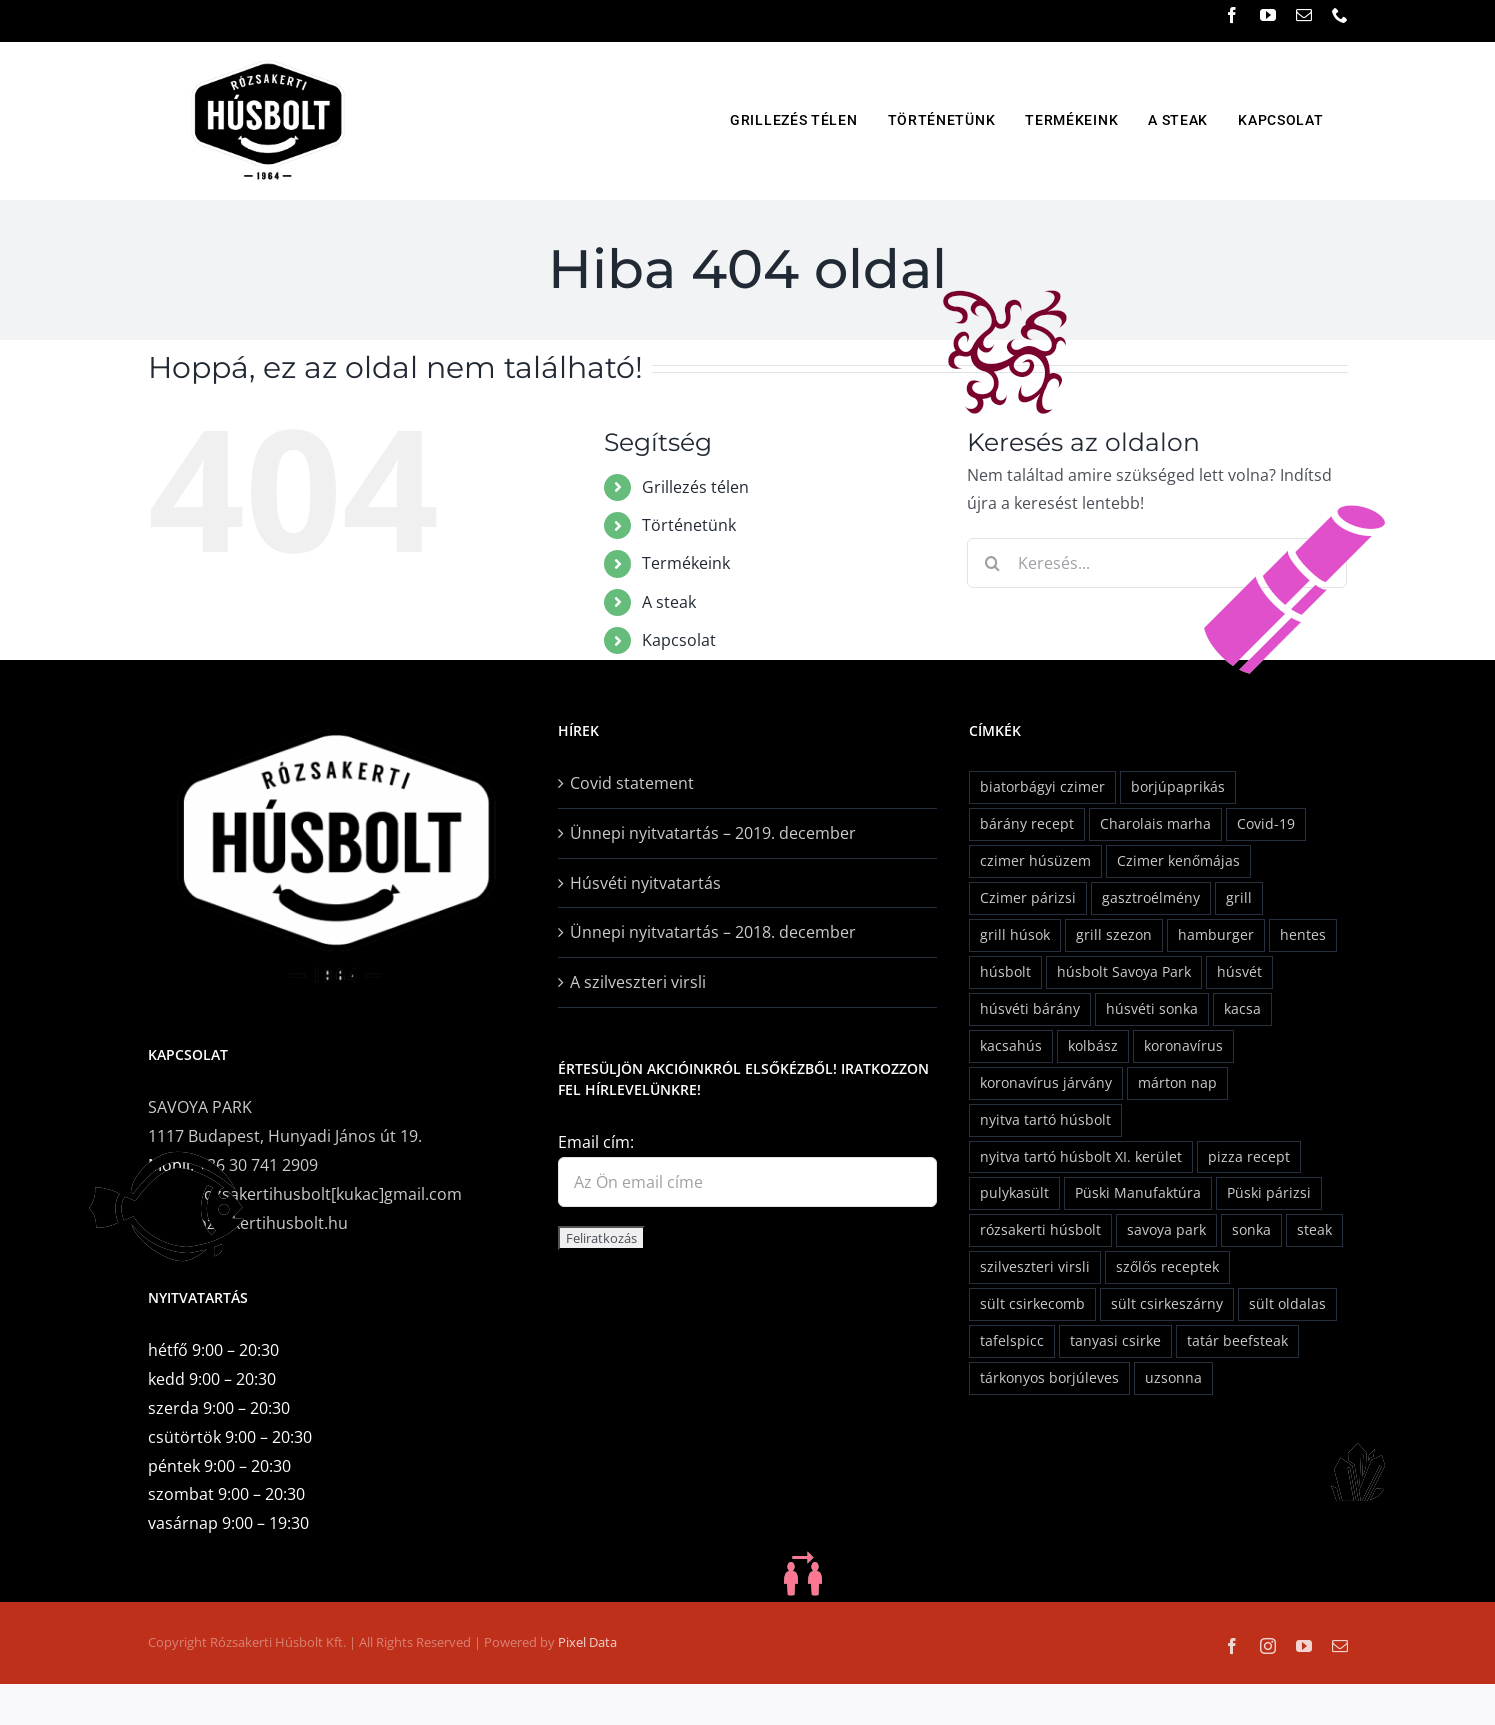 The height and width of the screenshot is (1725, 1495). Describe the element at coordinates (1294, 589) in the screenshot. I see `access makeup or beauty tools` at that location.